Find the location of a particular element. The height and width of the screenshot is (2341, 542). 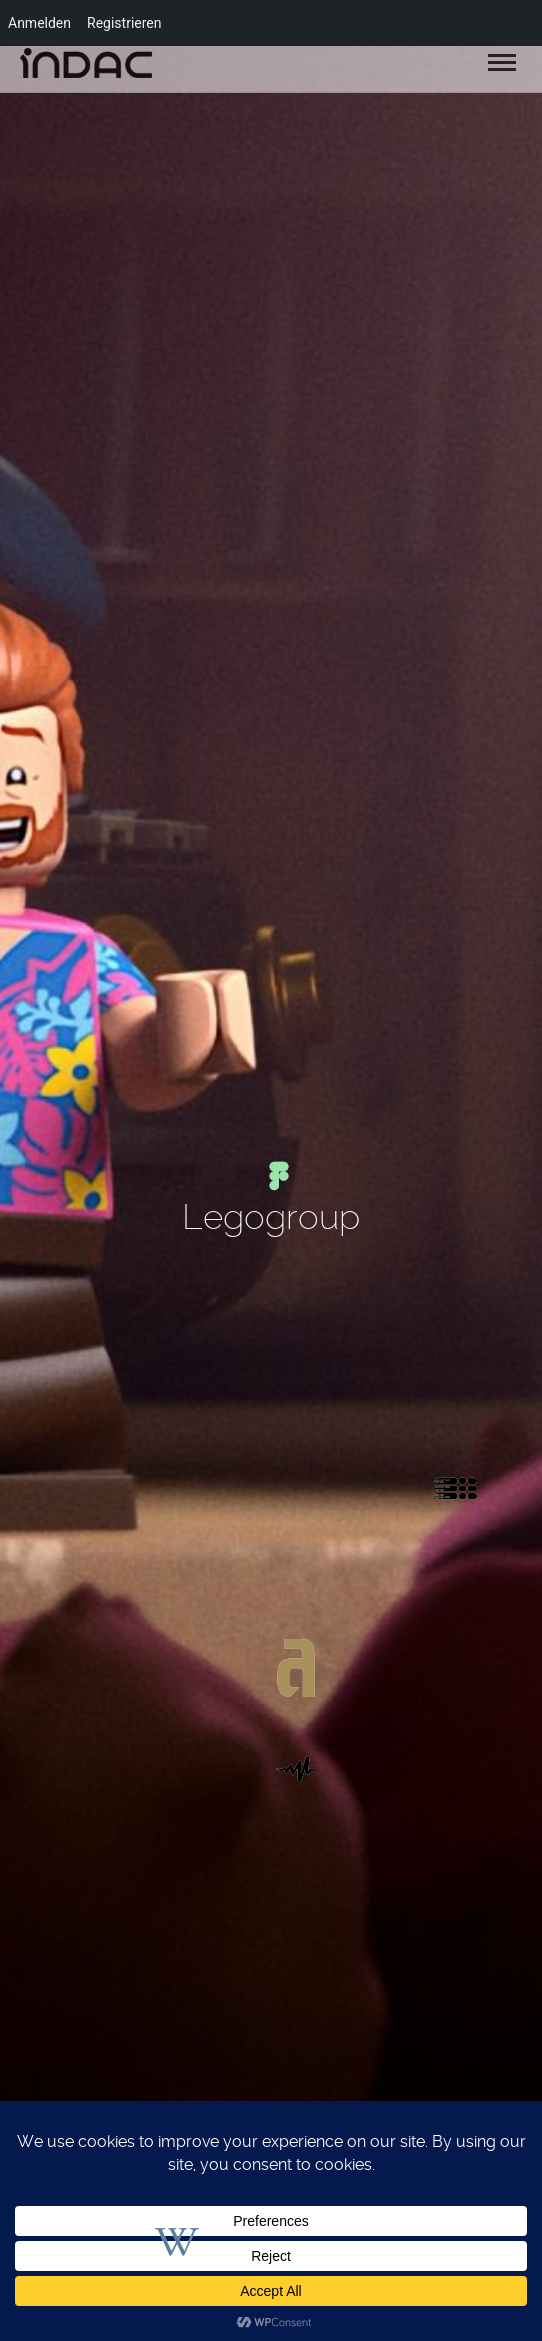

modin library logo is located at coordinates (455, 1488).